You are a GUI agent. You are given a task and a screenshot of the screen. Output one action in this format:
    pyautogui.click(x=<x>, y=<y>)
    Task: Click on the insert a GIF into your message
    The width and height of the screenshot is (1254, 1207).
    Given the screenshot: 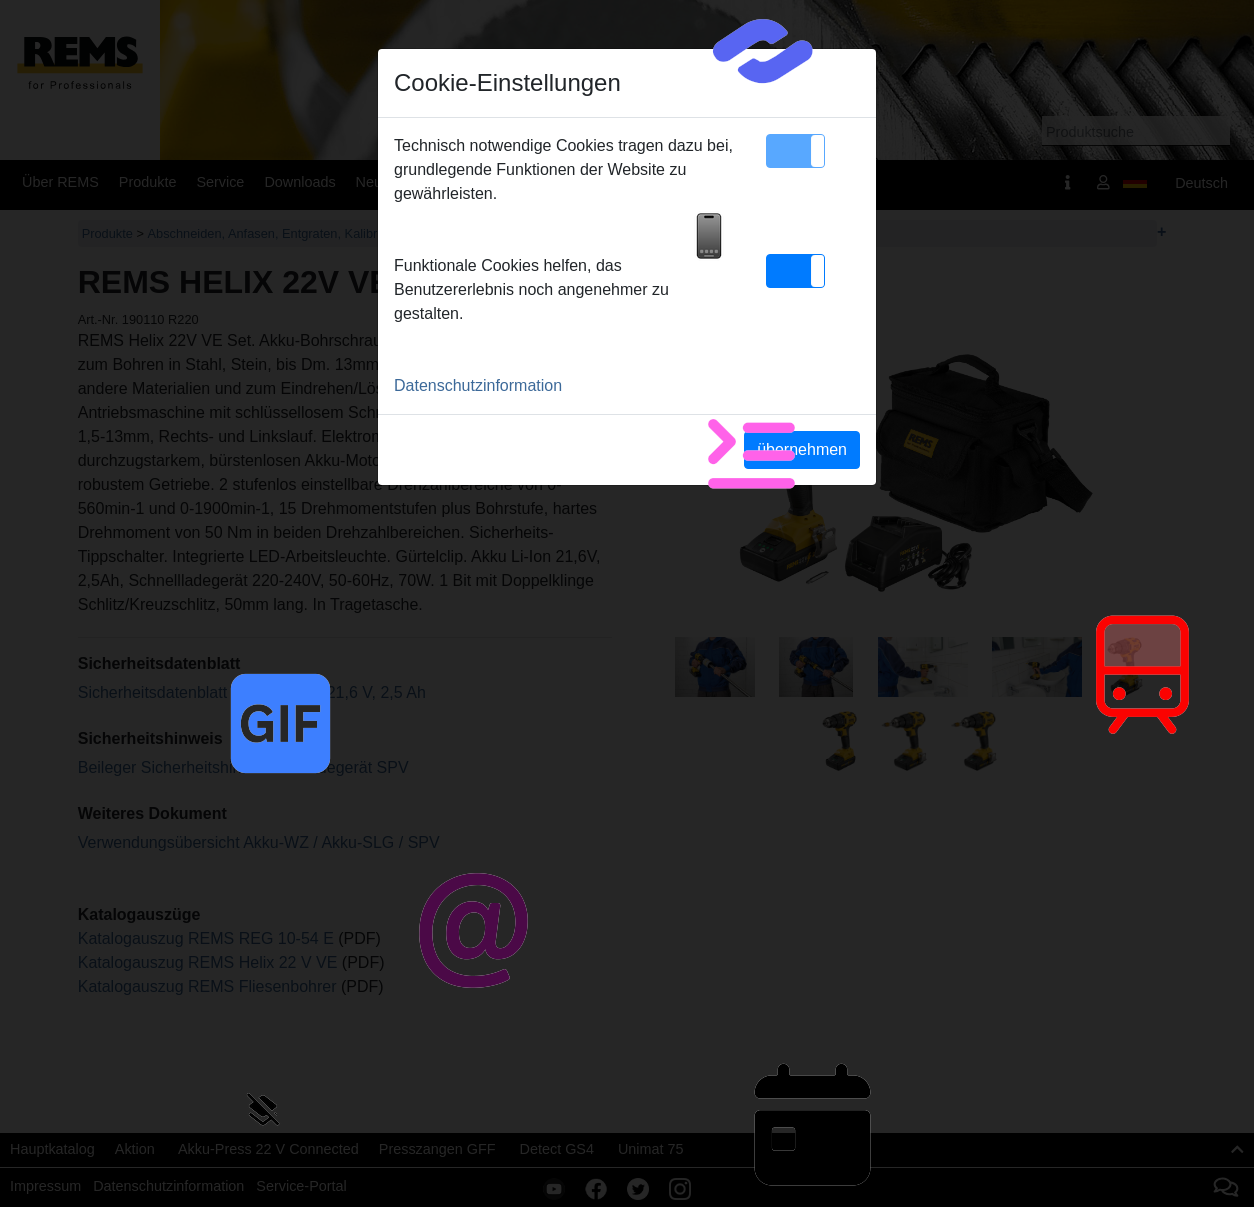 What is the action you would take?
    pyautogui.click(x=280, y=723)
    